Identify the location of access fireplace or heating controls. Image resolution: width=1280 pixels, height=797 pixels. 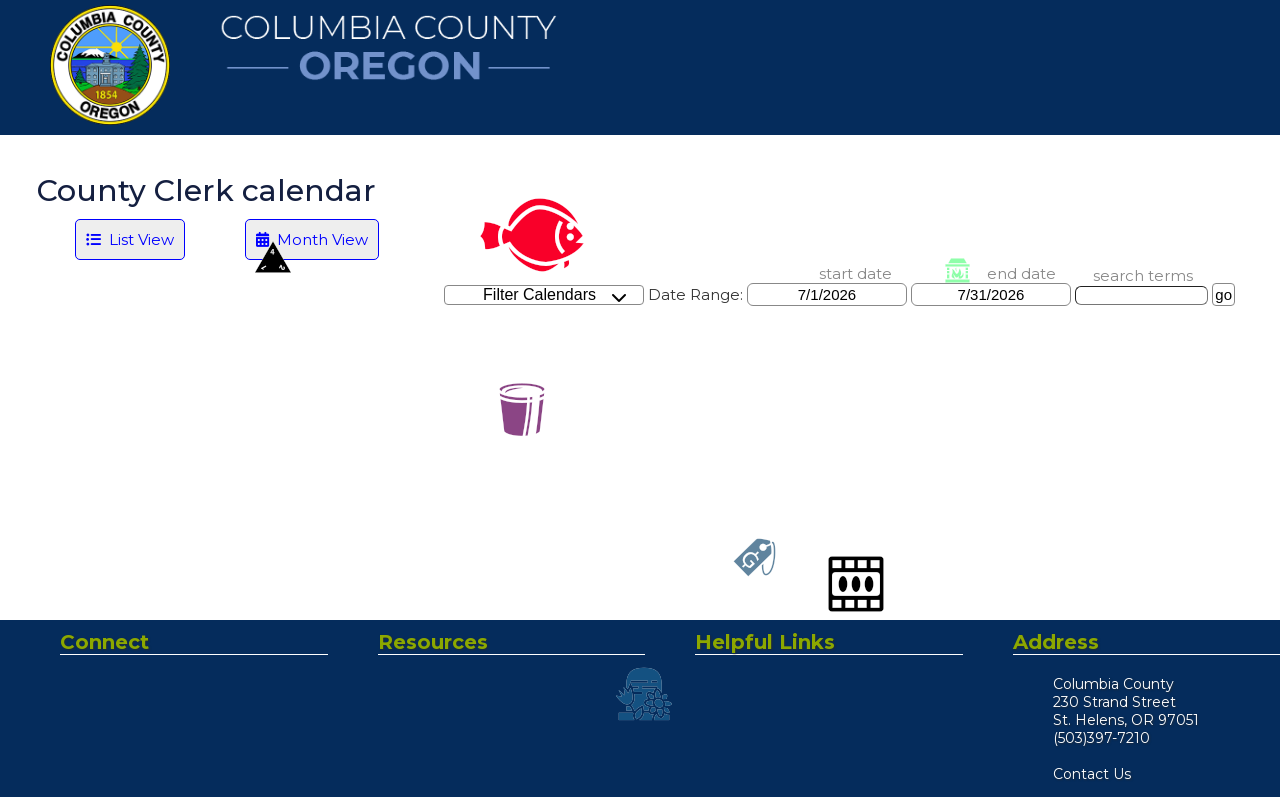
(957, 270).